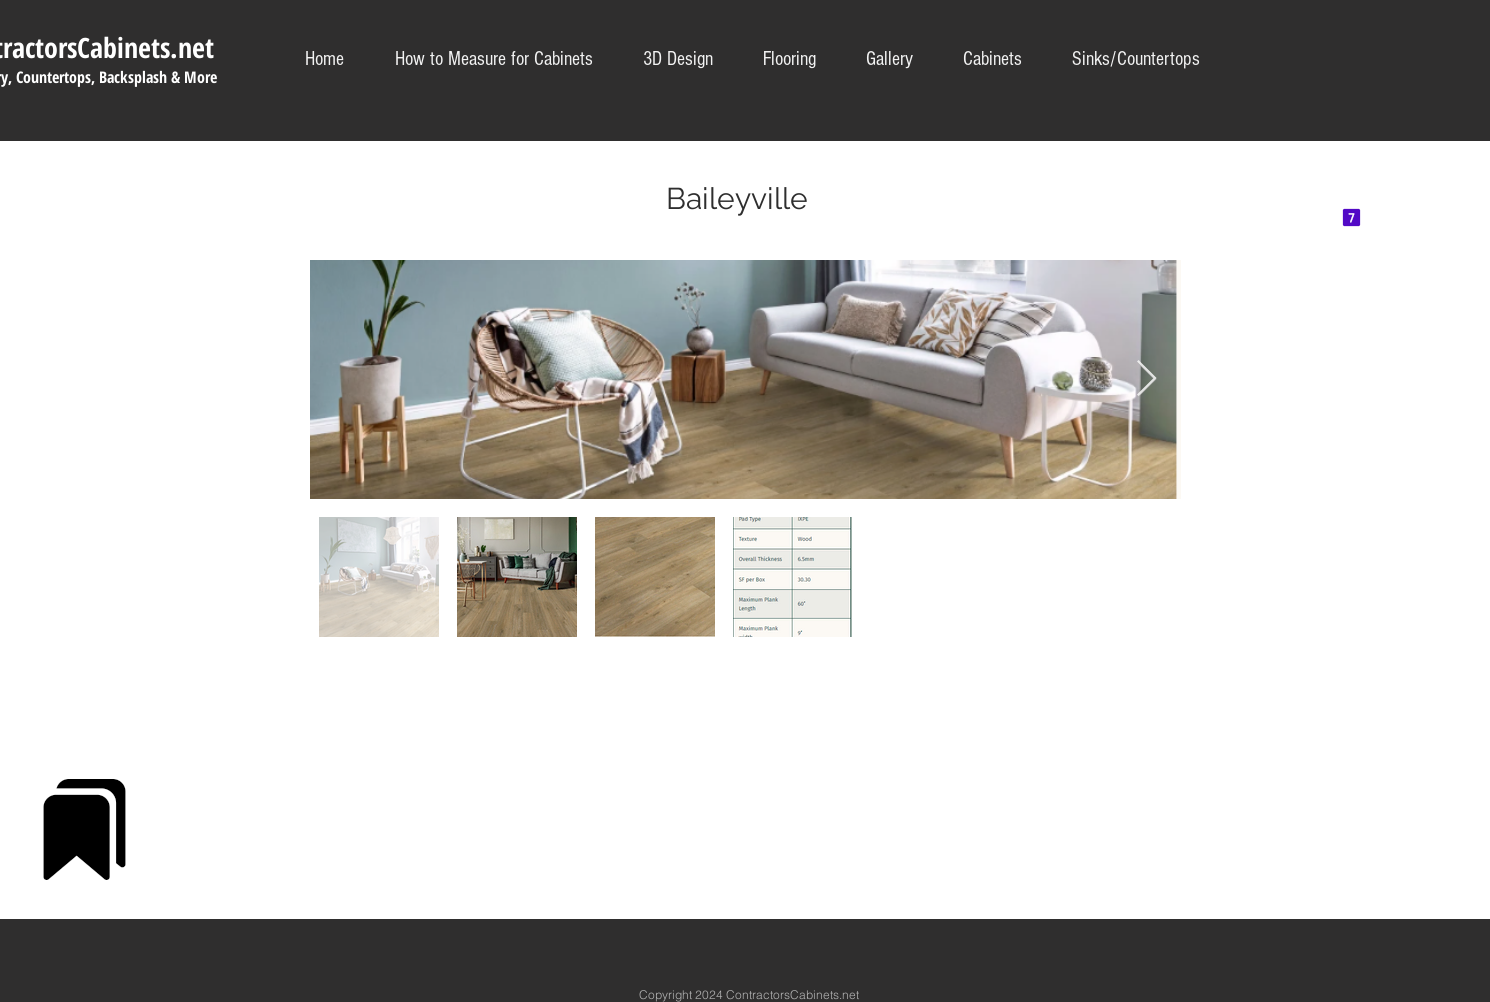 The height and width of the screenshot is (1002, 1490). I want to click on select or input the number seven, so click(1351, 217).